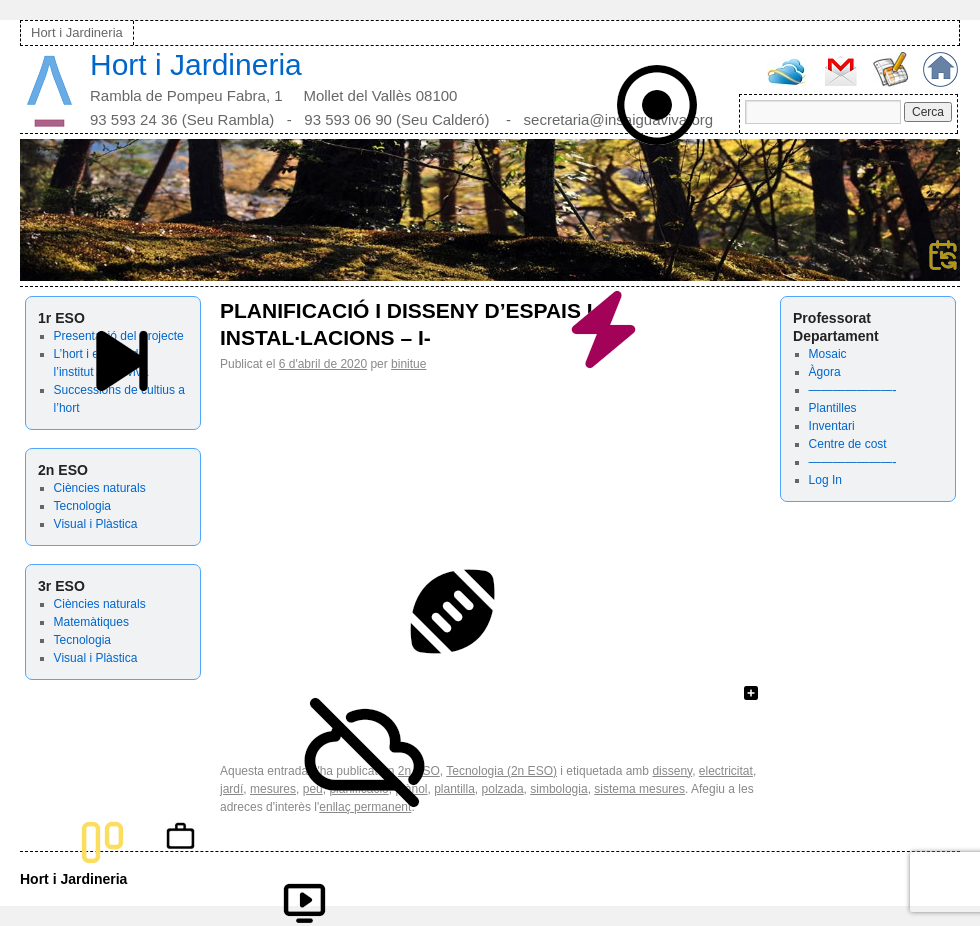 The image size is (980, 926). Describe the element at coordinates (122, 361) in the screenshot. I see `skip to the next track` at that location.